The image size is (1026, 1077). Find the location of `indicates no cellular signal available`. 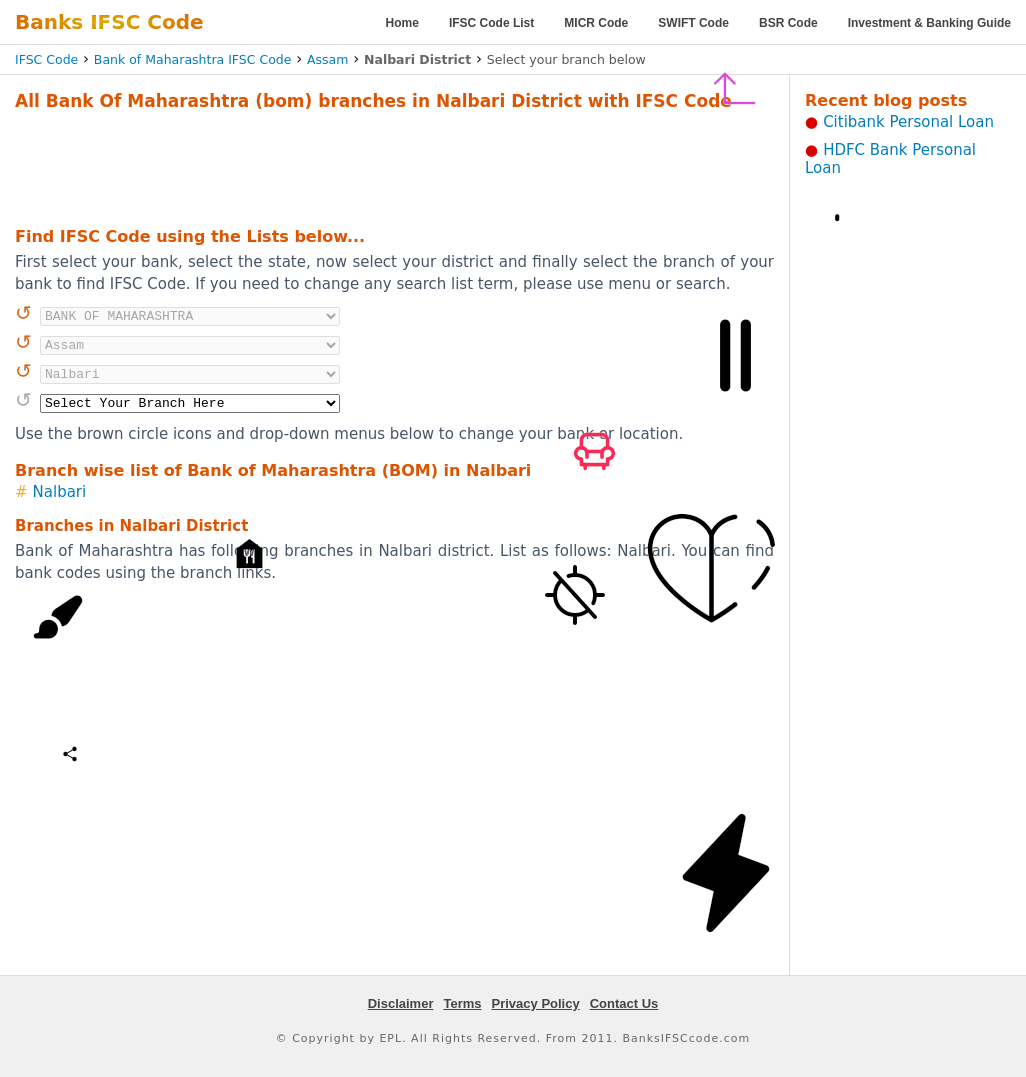

indicates no cellular signal available is located at coordinates (868, 193).